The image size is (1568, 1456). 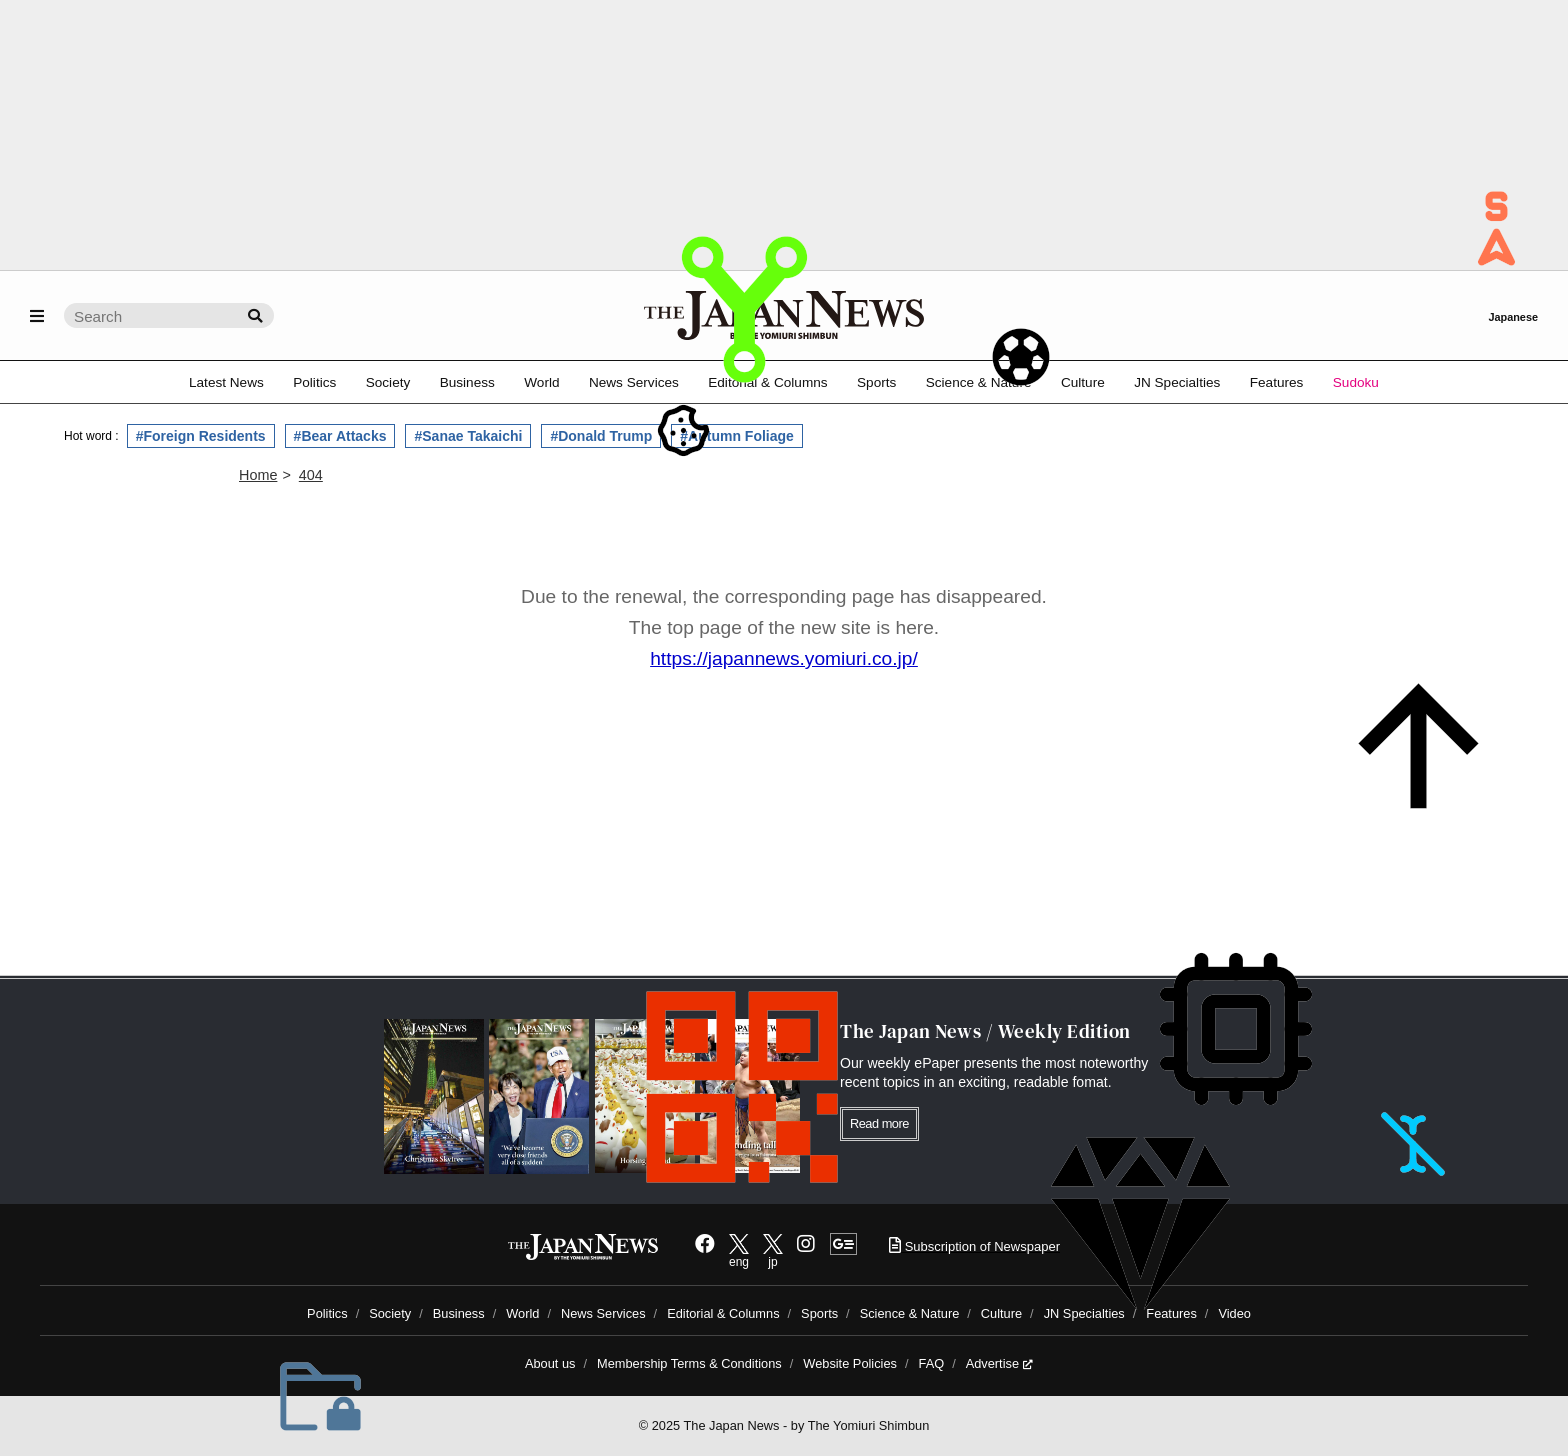 I want to click on manage cookie preferences, so click(x=683, y=430).